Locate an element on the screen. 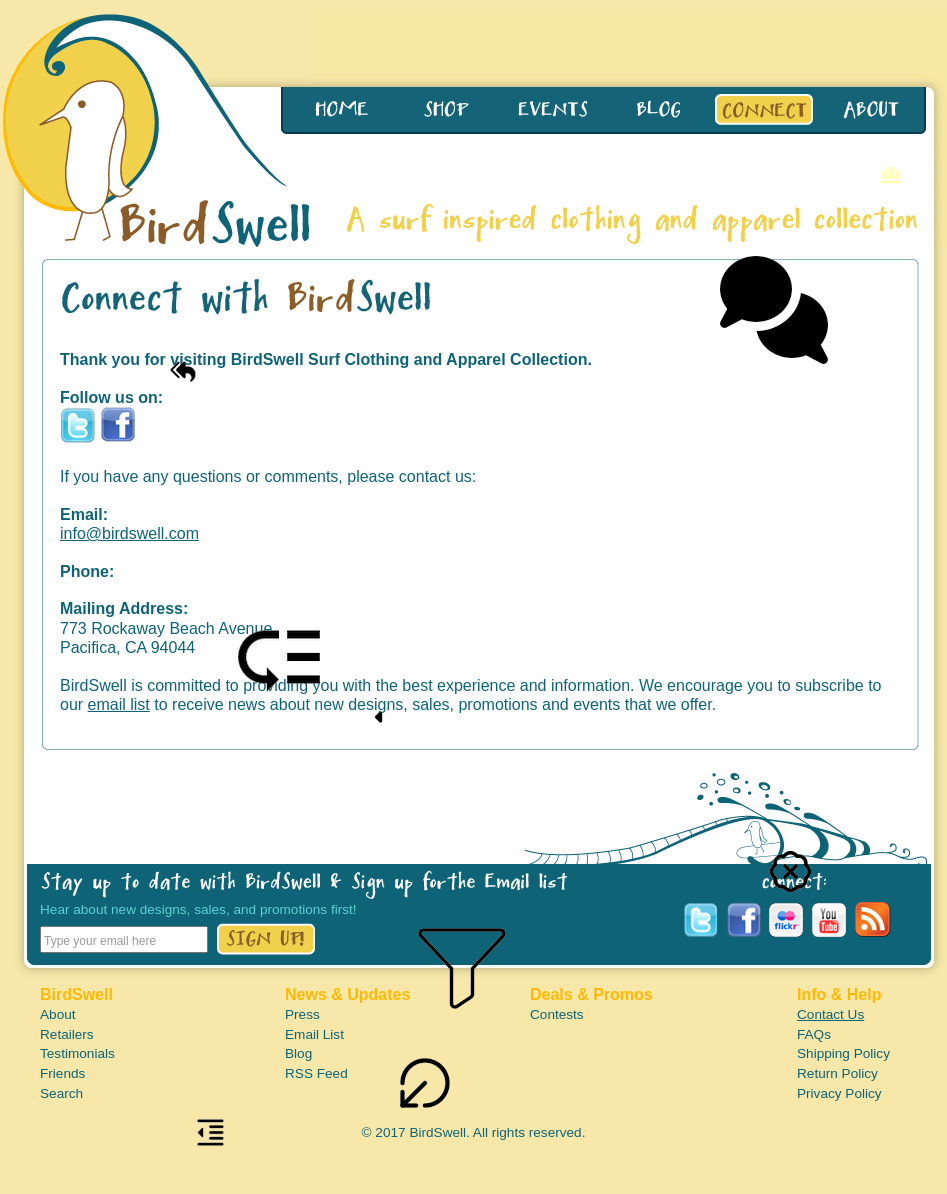  reply all to an email or message is located at coordinates (183, 372).